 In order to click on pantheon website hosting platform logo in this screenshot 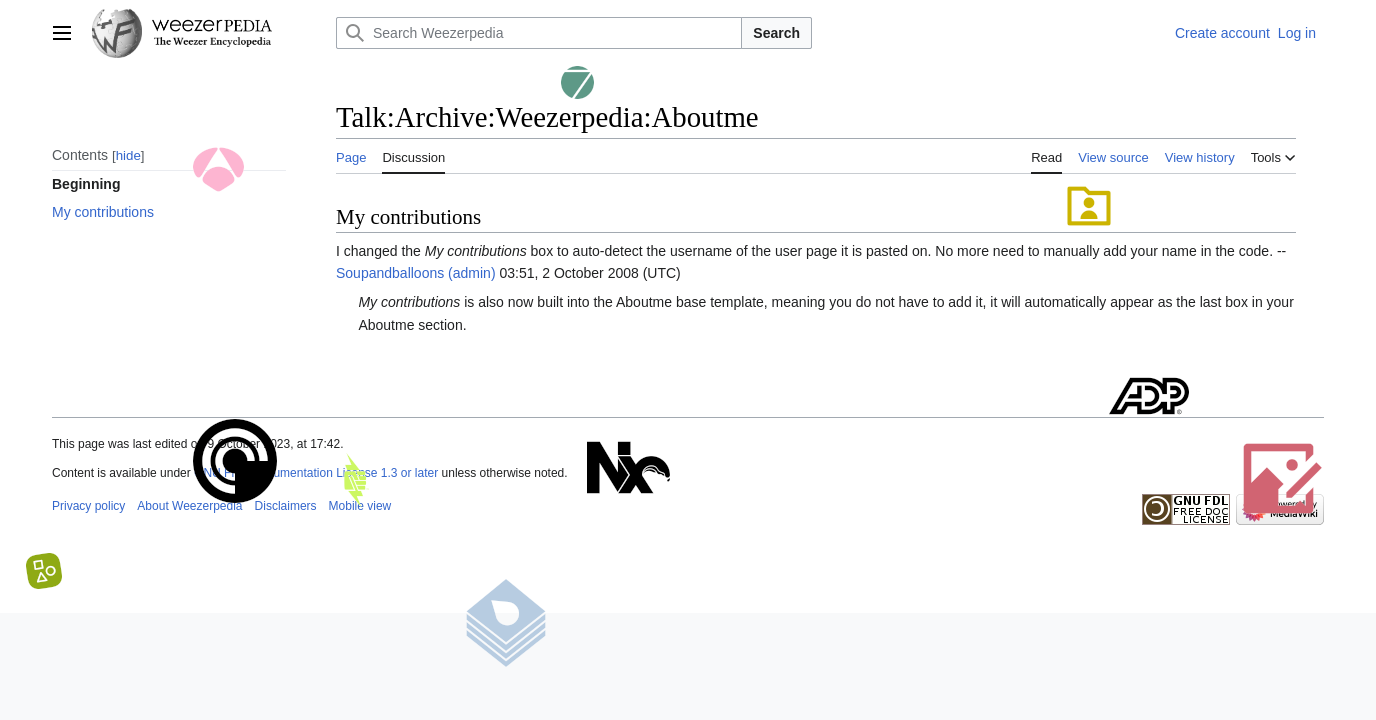, I will do `click(356, 480)`.